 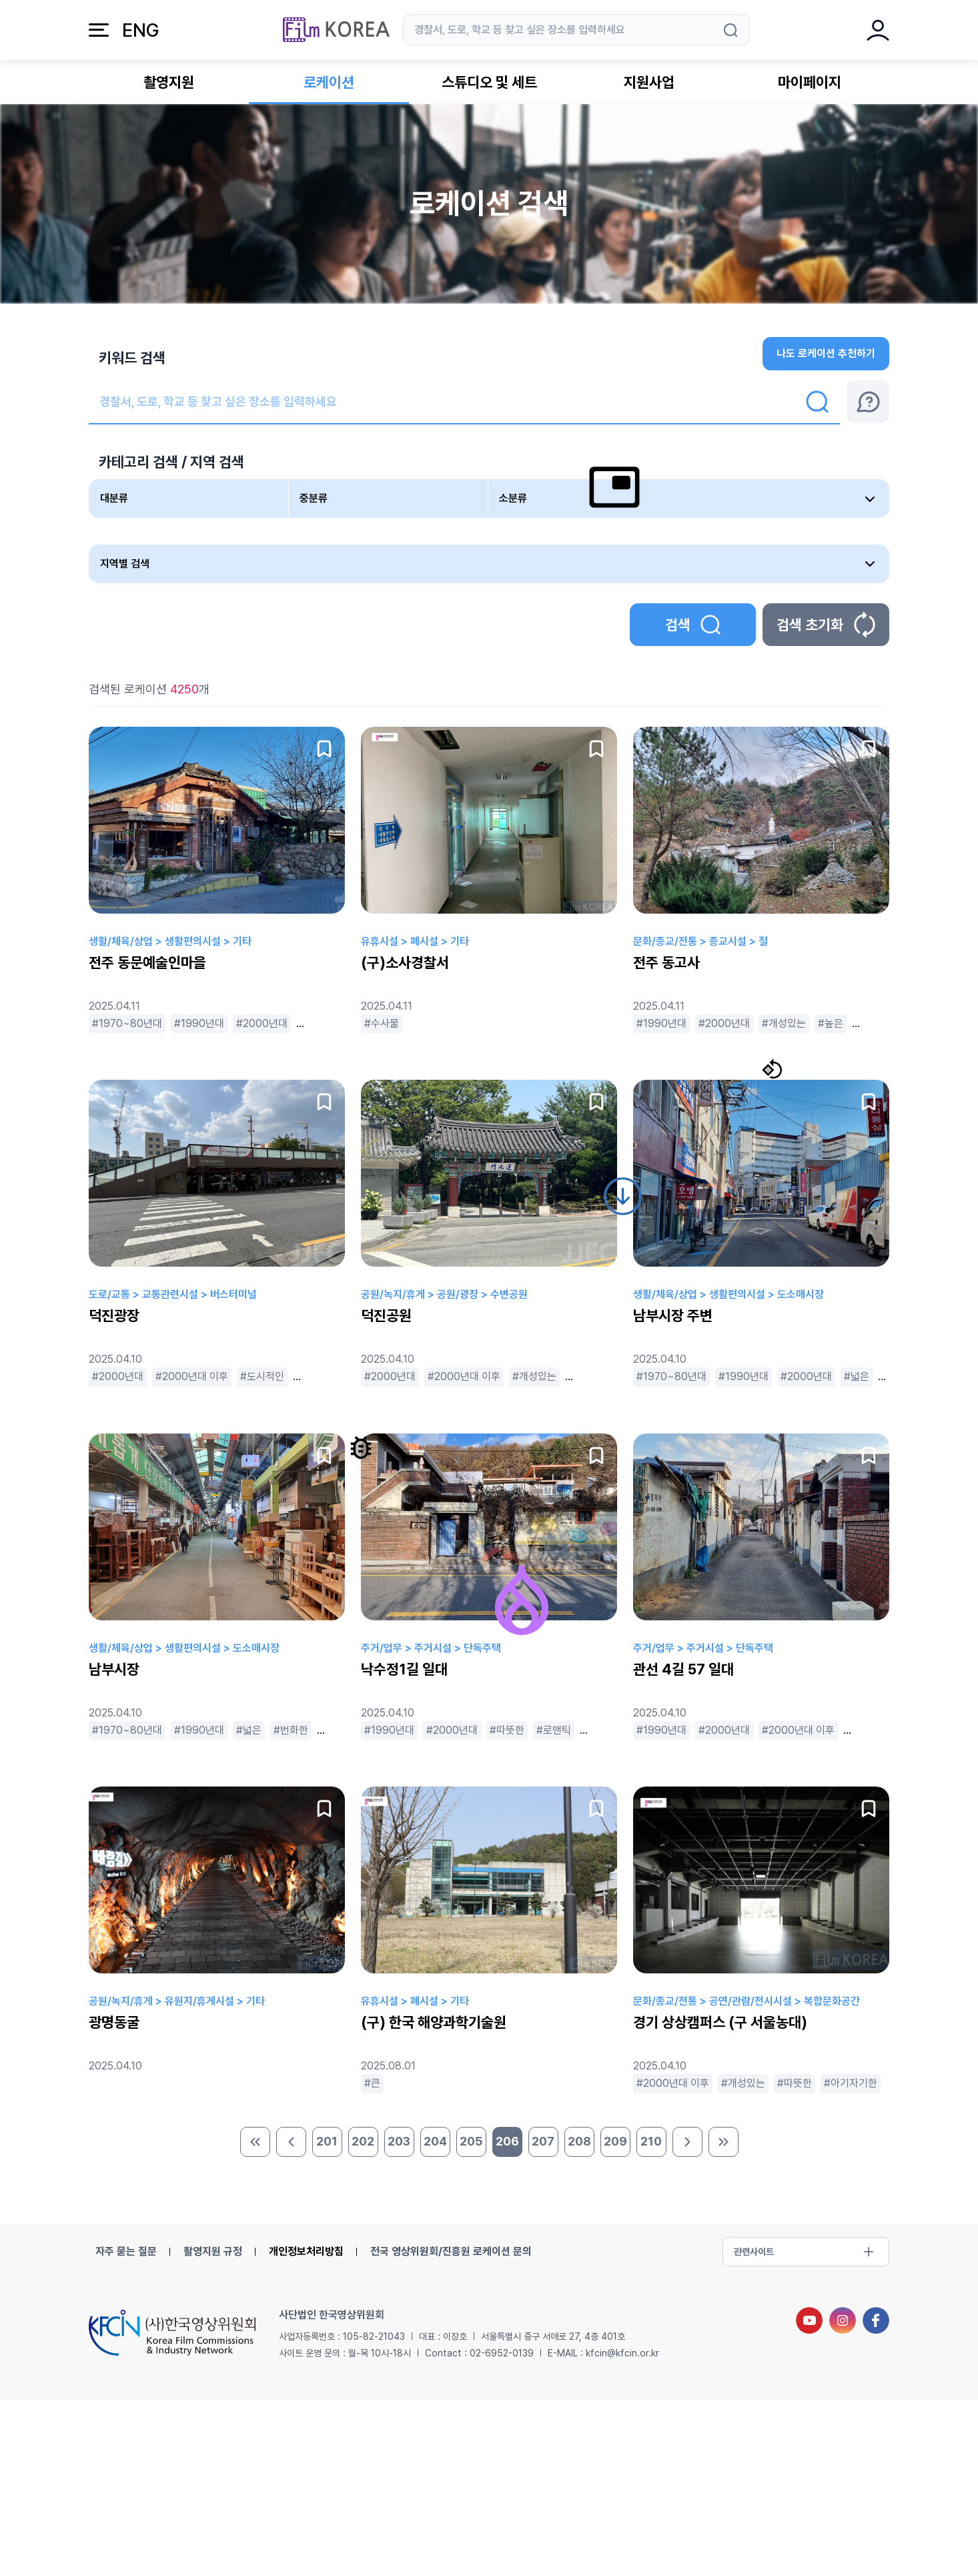 I want to click on rotate image 90 degrees counterclockwise, so click(x=773, y=1069).